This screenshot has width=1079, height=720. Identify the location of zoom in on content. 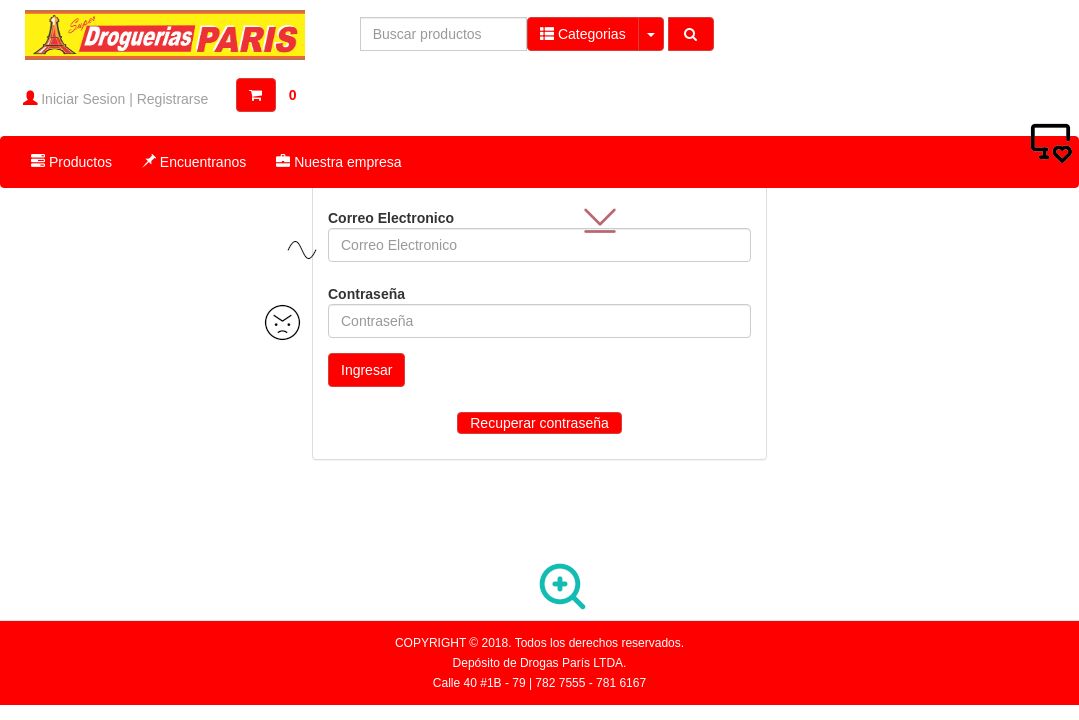
(562, 586).